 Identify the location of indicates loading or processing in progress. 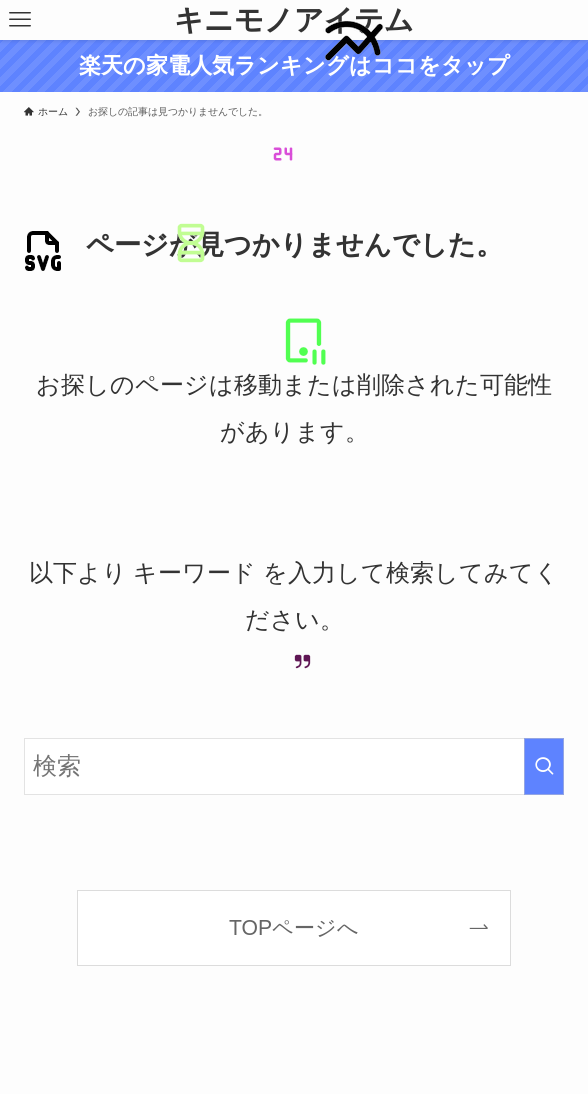
(191, 243).